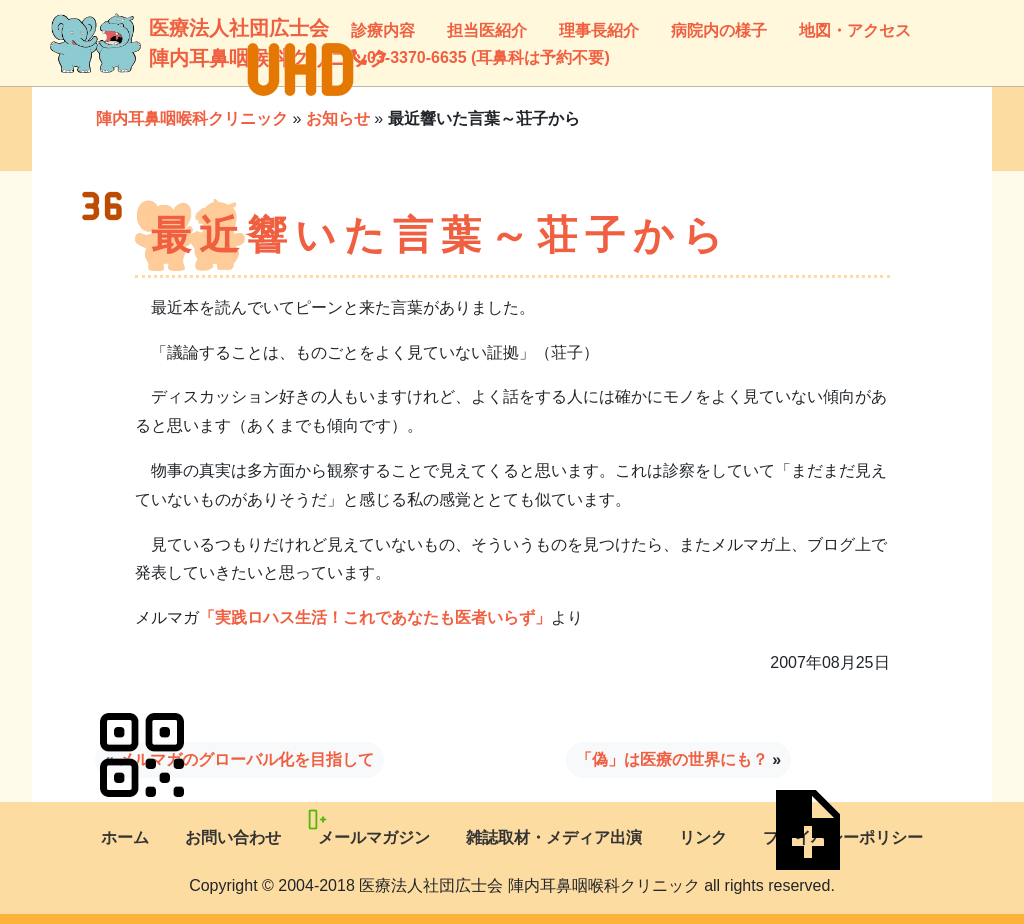 The width and height of the screenshot is (1024, 924). I want to click on indicates ultra high definition video quality, so click(300, 69).